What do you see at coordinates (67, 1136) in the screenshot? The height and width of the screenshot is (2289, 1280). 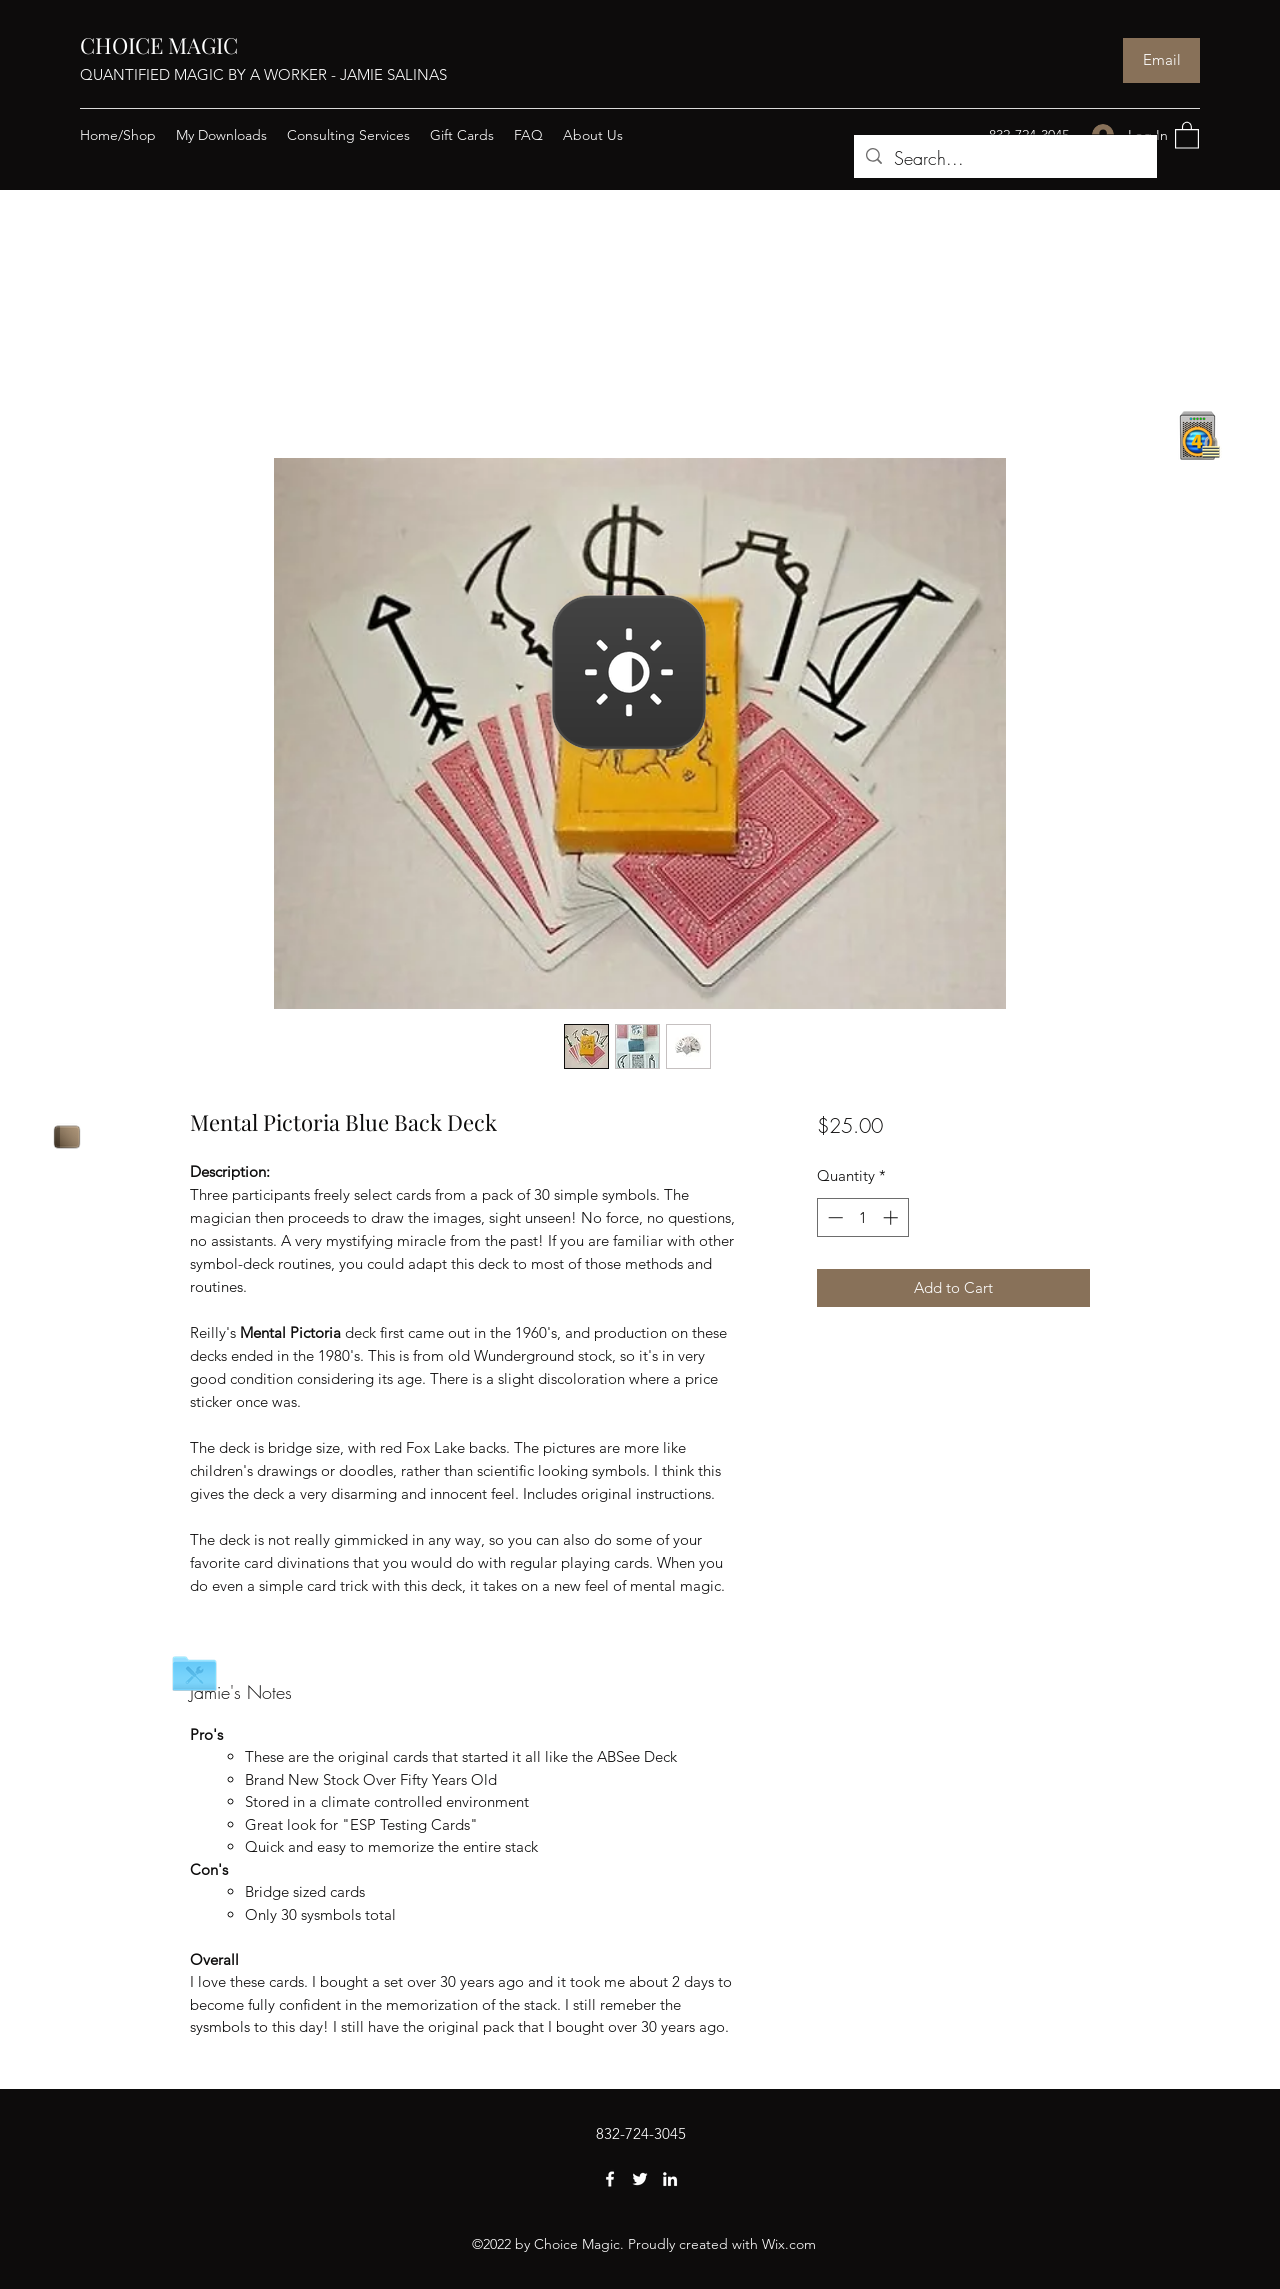 I see `access desktop folder or files` at bounding box center [67, 1136].